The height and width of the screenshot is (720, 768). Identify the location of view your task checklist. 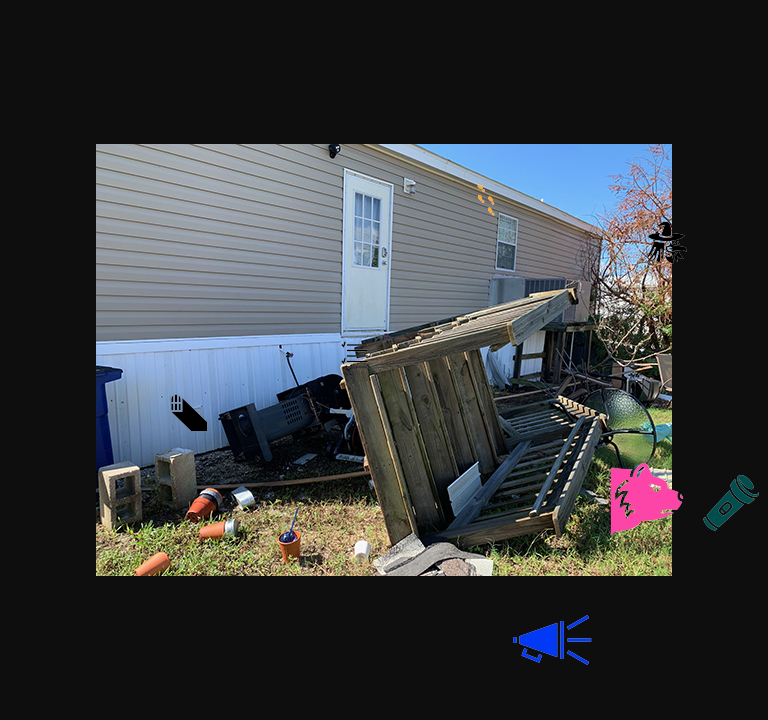
(356, 356).